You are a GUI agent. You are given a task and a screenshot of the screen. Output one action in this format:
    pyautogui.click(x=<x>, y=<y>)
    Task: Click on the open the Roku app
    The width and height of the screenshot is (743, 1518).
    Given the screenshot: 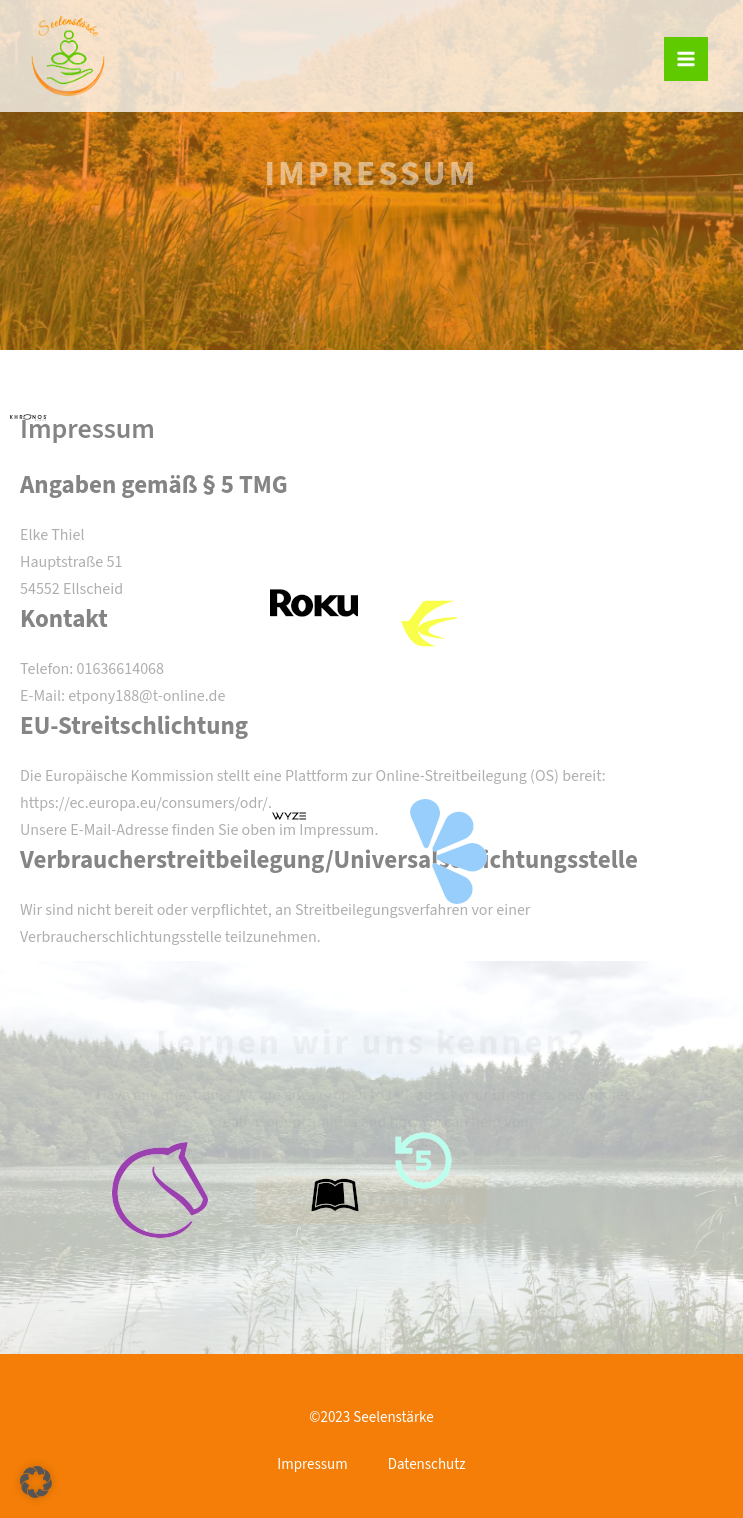 What is the action you would take?
    pyautogui.click(x=314, y=603)
    